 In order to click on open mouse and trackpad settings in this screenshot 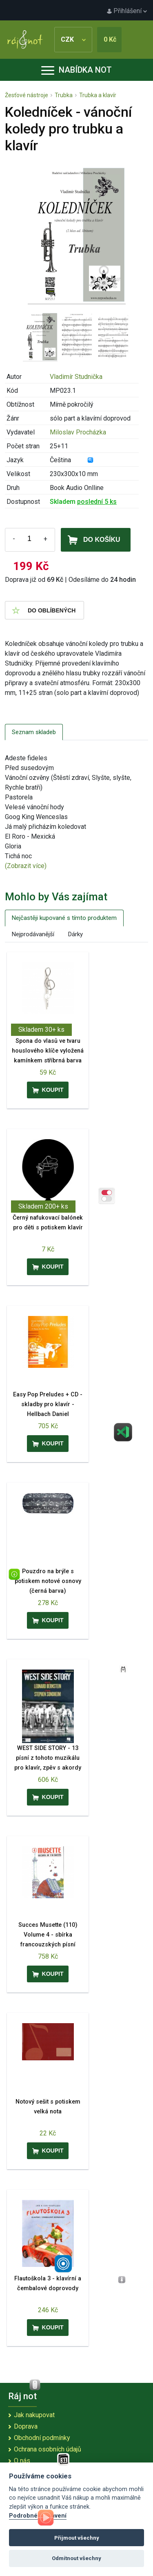, I will do `click(35, 2385)`.